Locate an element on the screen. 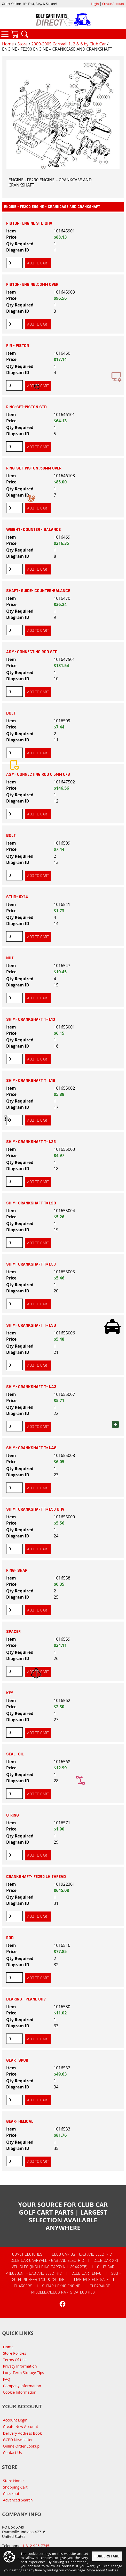 This screenshot has width=126, height=2576. edit shopping bag contents is located at coordinates (36, 386).